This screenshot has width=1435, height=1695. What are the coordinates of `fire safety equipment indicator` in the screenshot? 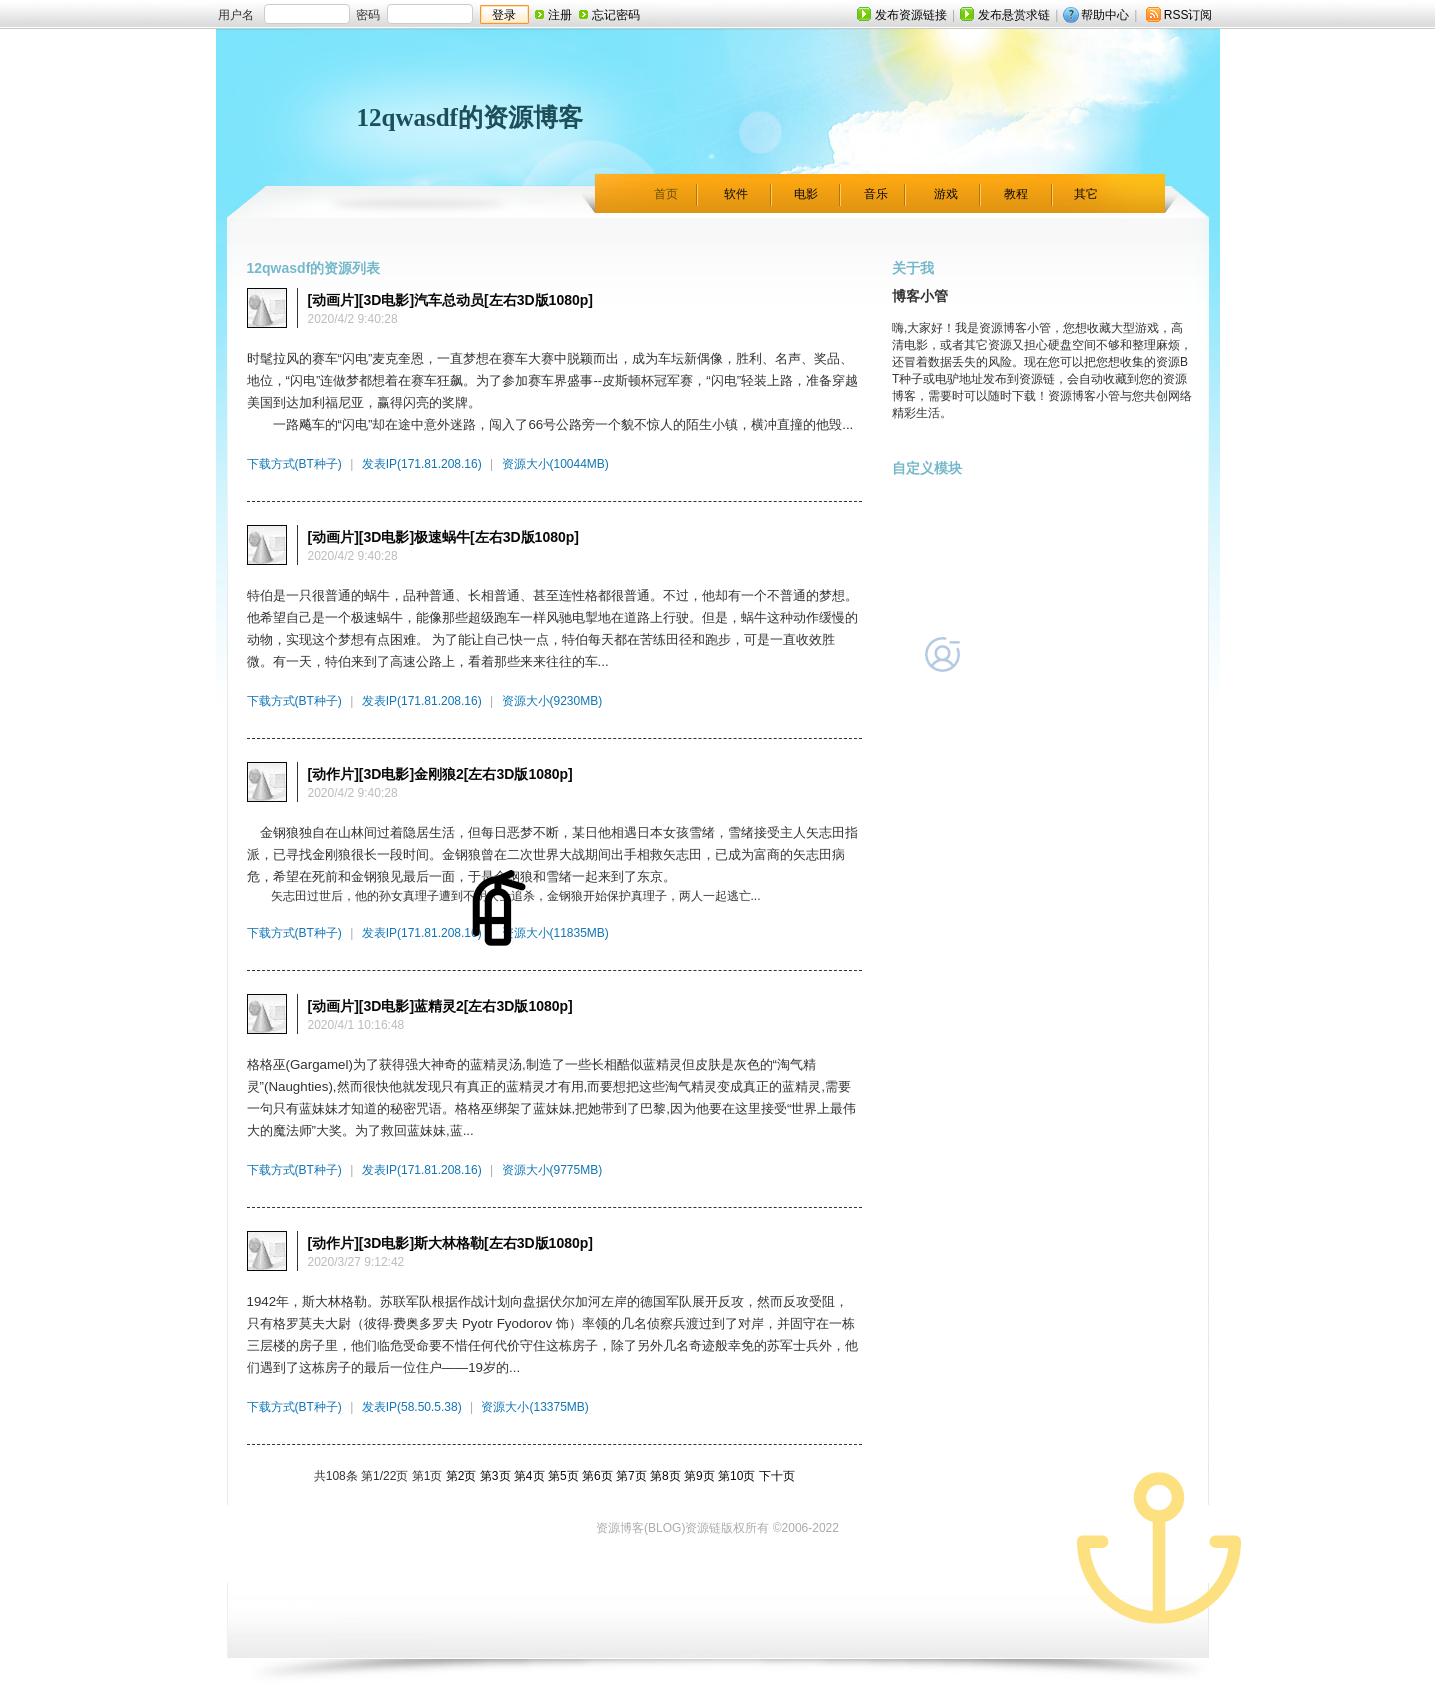 It's located at (495, 908).